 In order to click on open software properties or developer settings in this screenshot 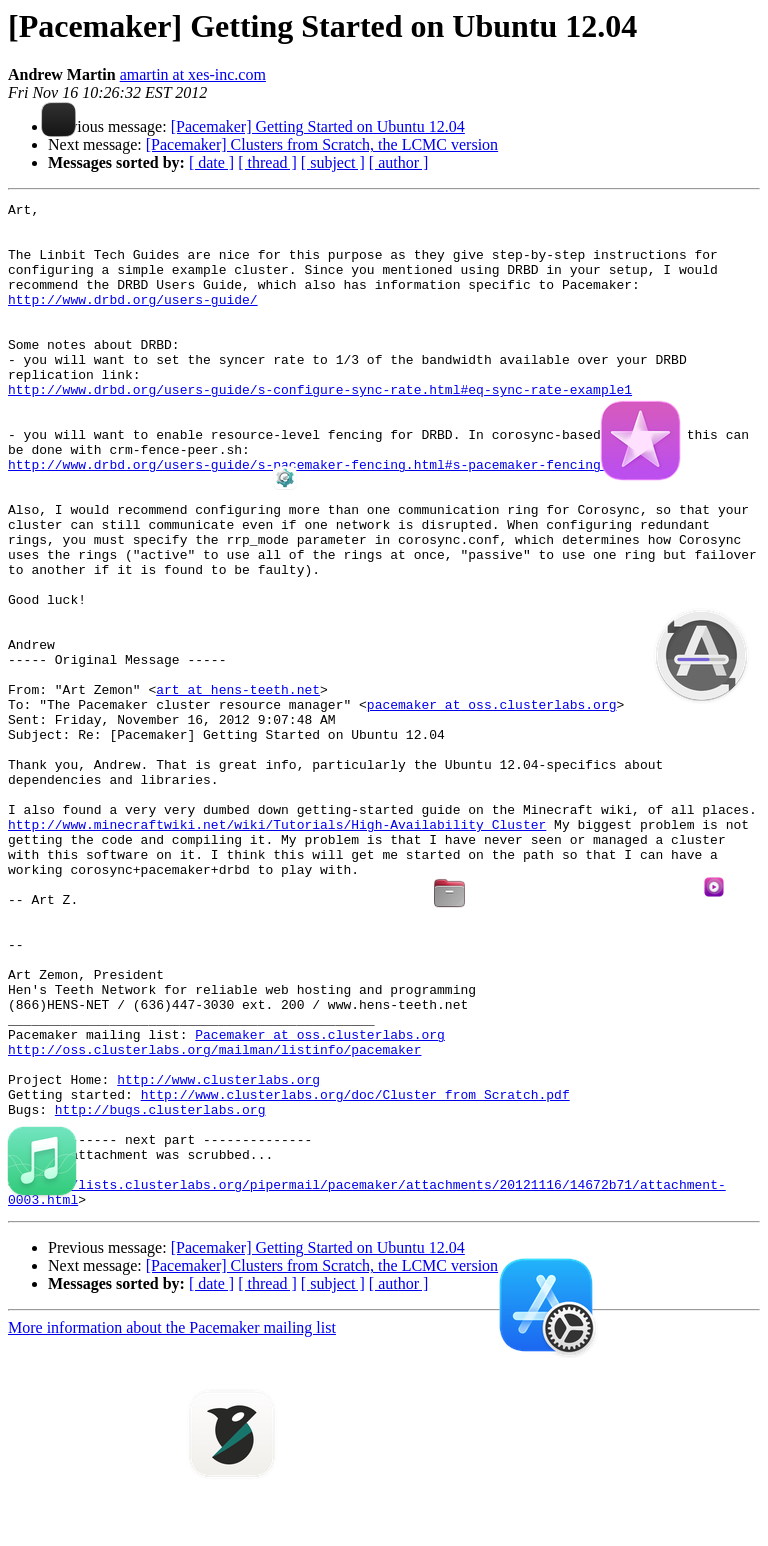, I will do `click(546, 1305)`.